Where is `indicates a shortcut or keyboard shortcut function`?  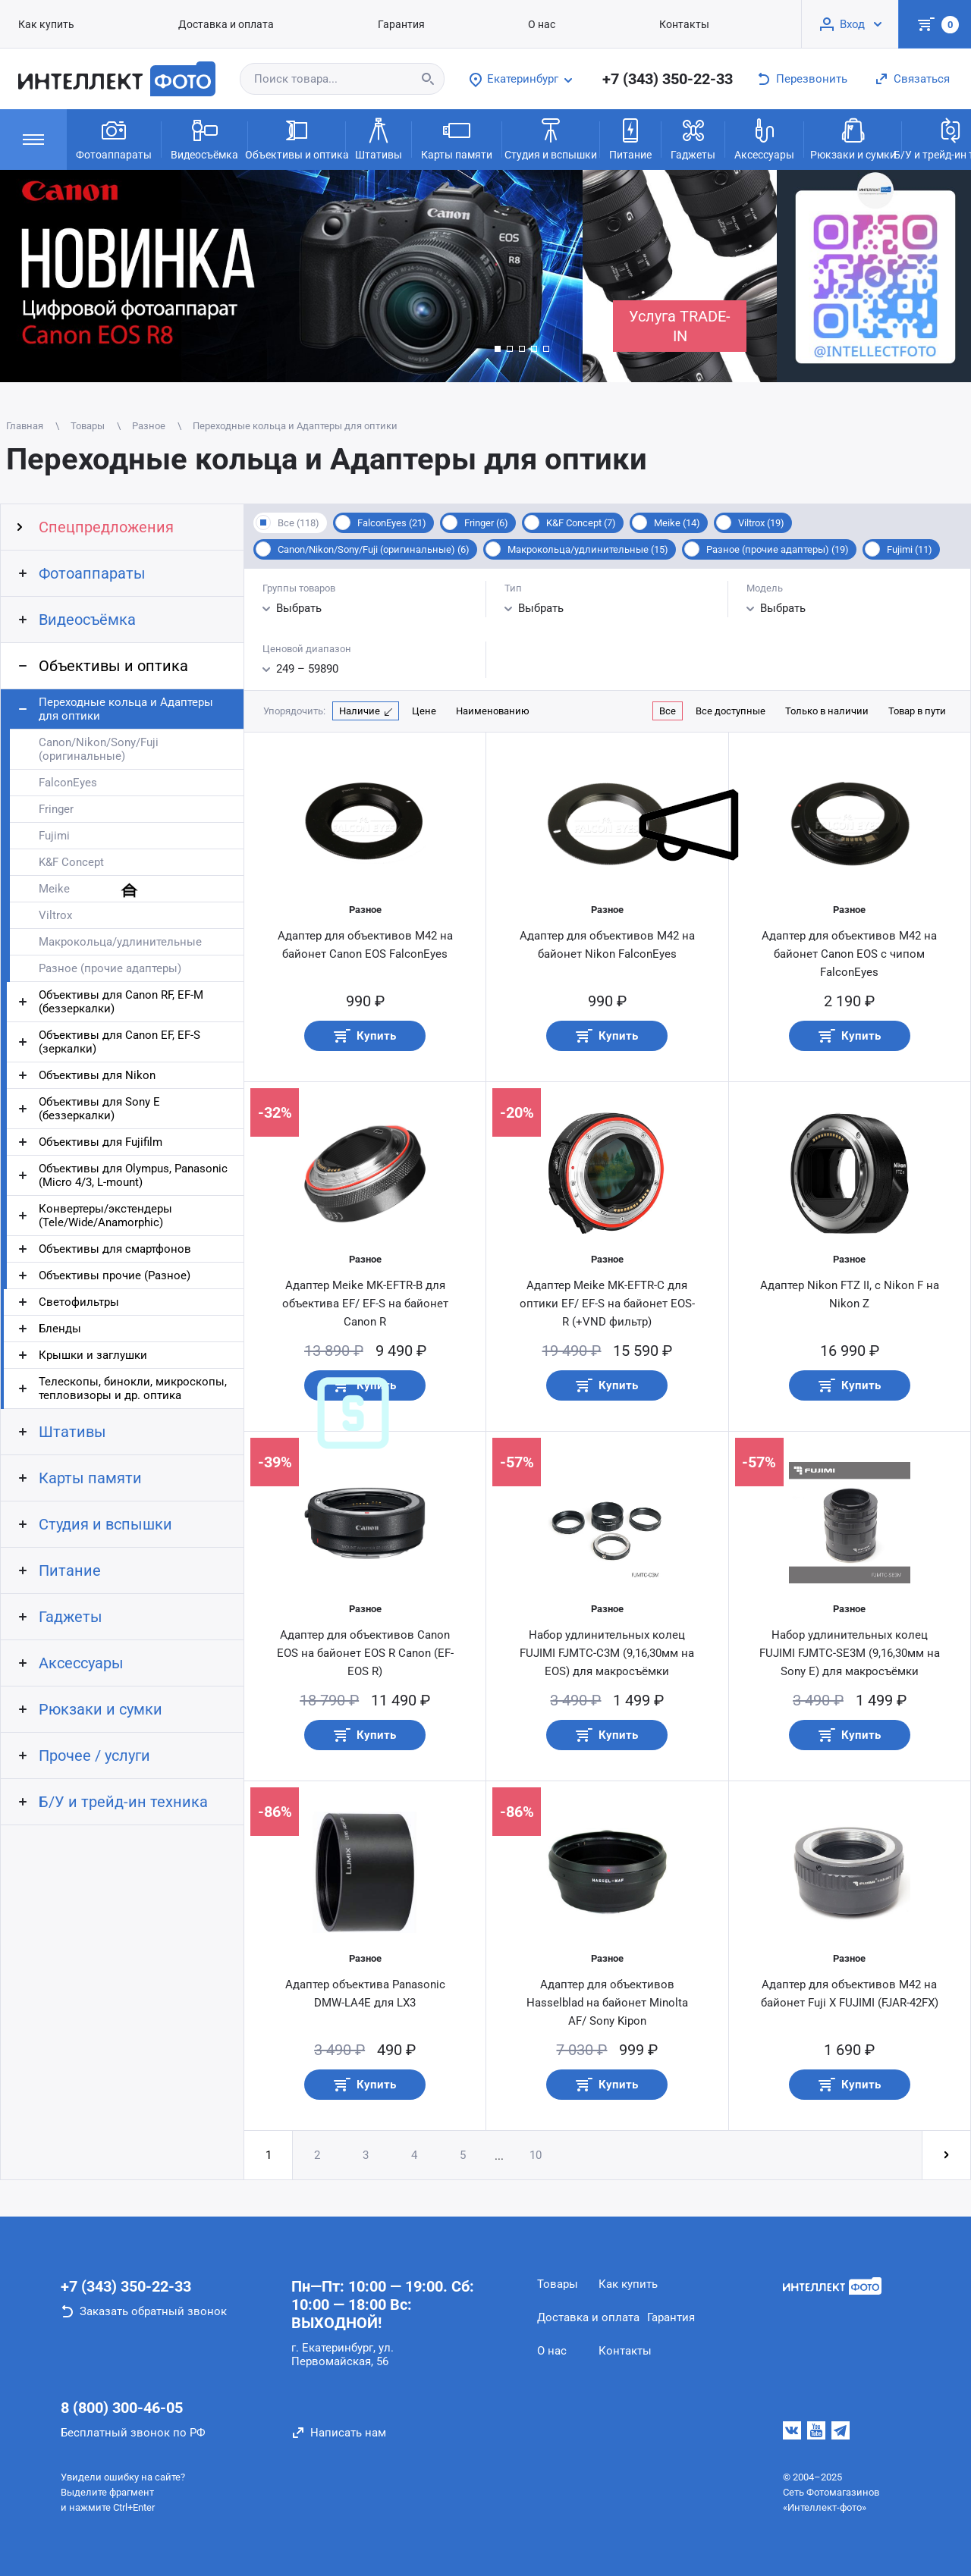 indicates a shortcut or keyboard shortcut function is located at coordinates (353, 1413).